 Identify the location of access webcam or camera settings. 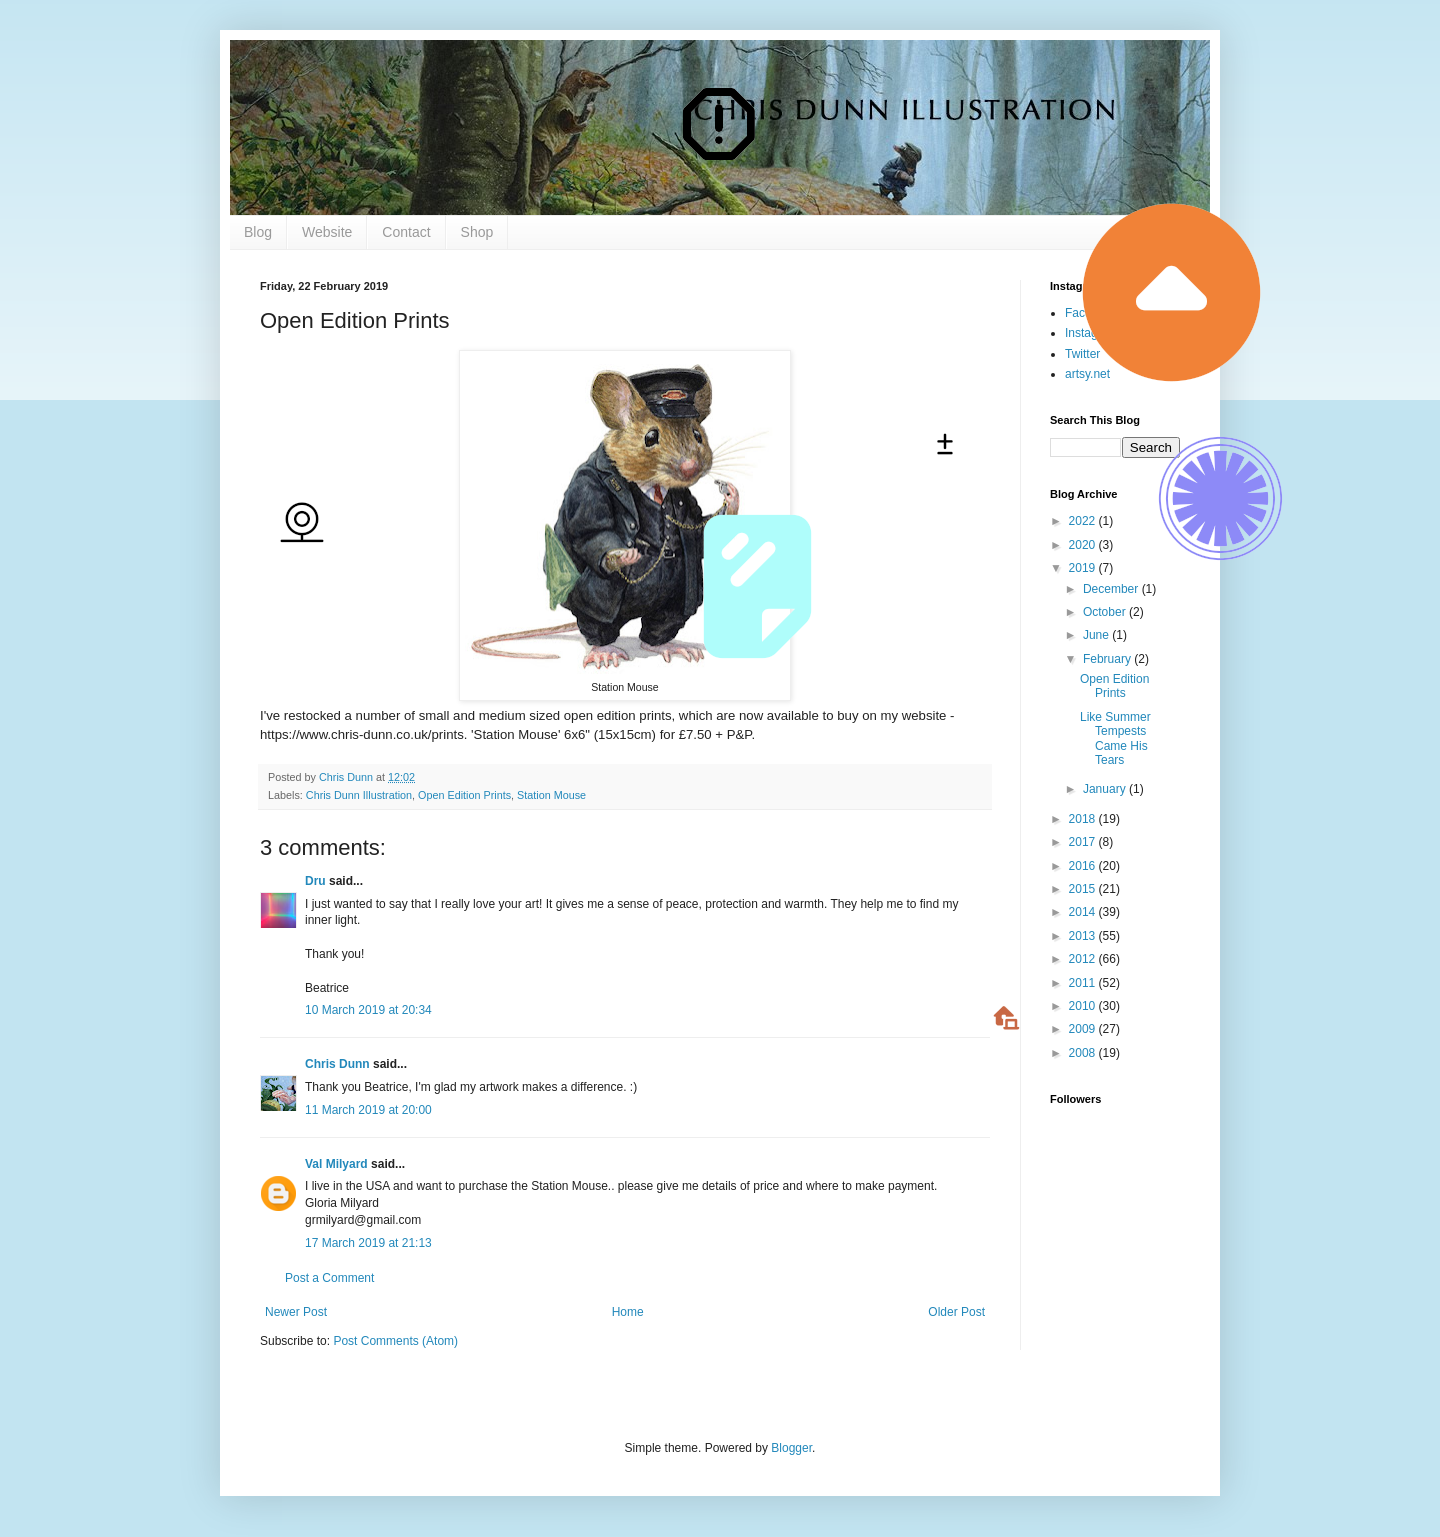
(302, 524).